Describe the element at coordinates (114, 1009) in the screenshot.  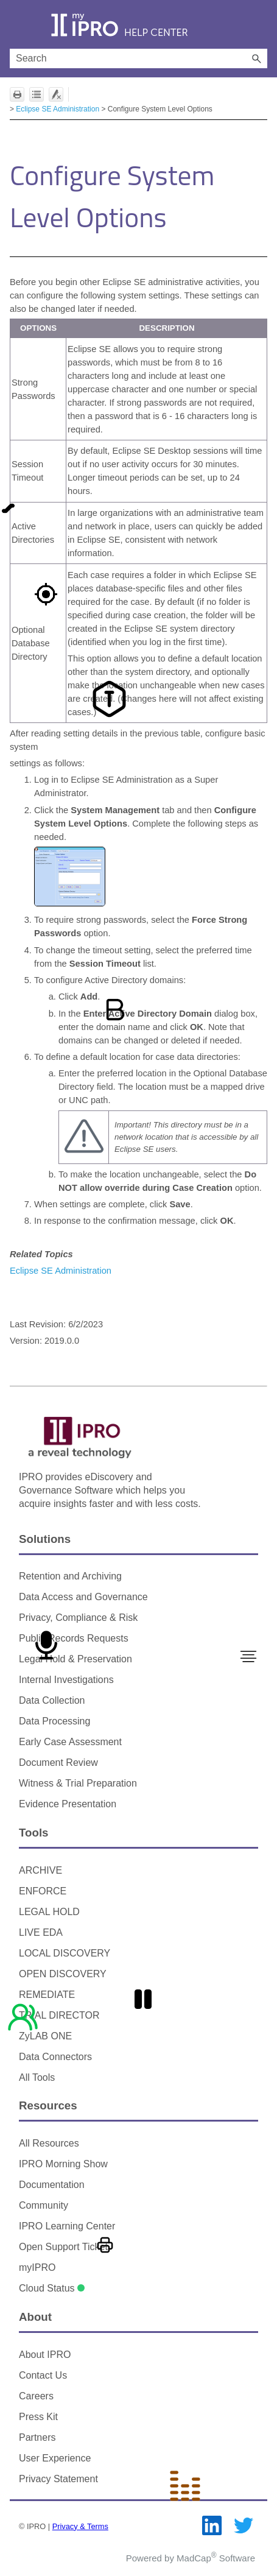
I see `apply bold formatting to selected text` at that location.